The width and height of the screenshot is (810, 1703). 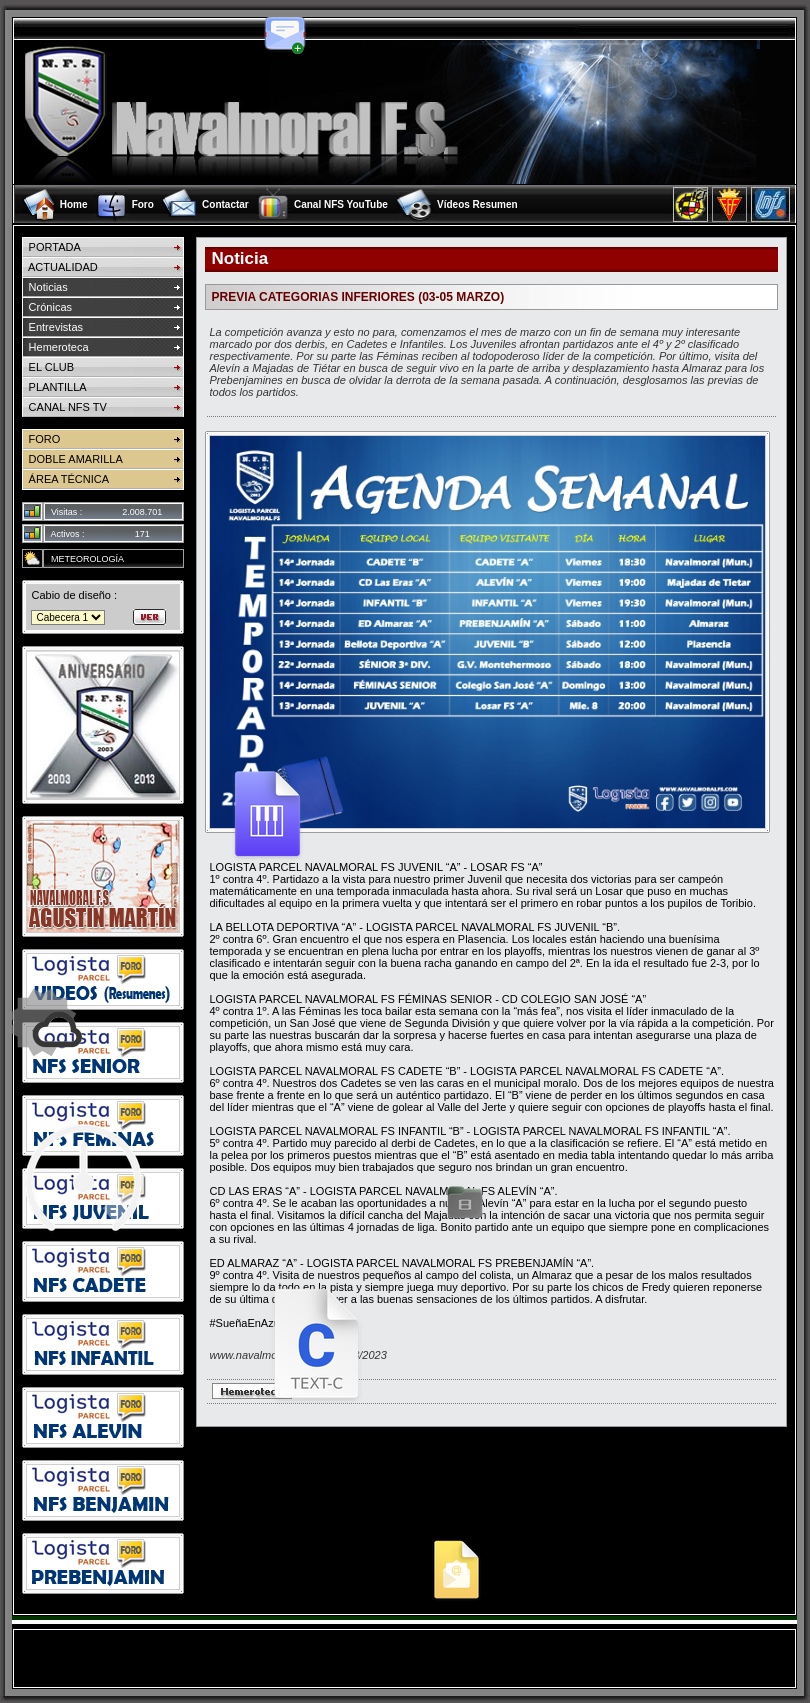 I want to click on mbox email archive file, so click(x=456, y=1569).